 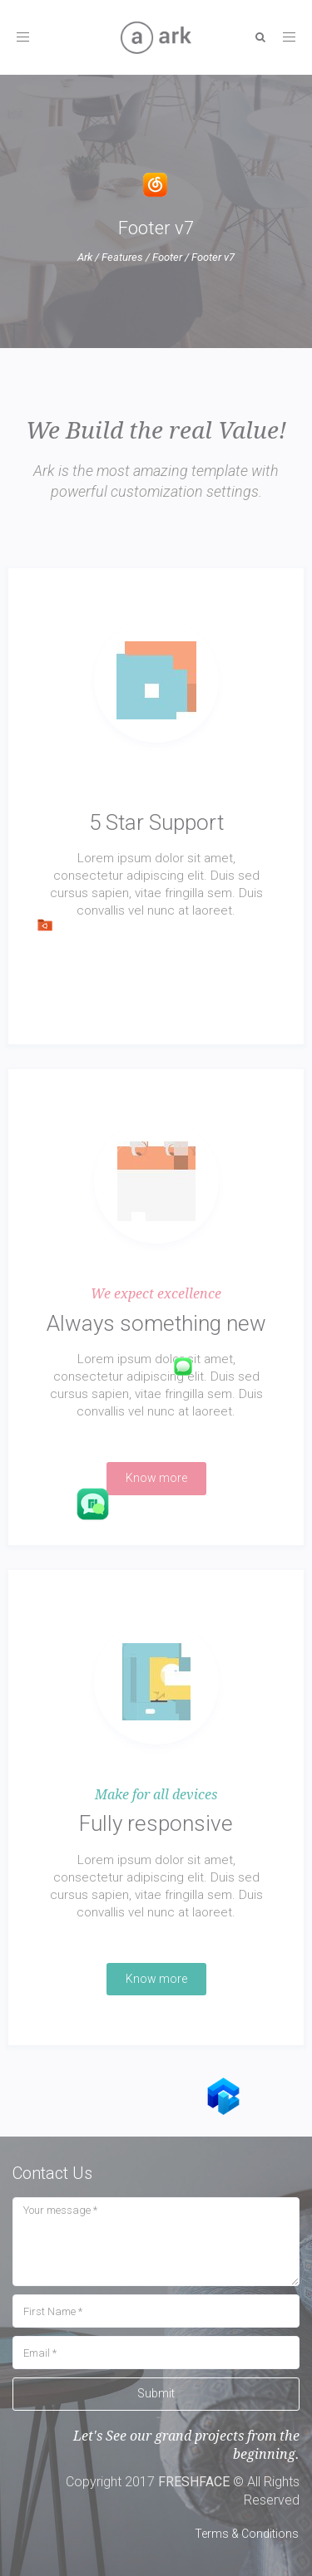 I want to click on open the messages app, so click(x=183, y=1367).